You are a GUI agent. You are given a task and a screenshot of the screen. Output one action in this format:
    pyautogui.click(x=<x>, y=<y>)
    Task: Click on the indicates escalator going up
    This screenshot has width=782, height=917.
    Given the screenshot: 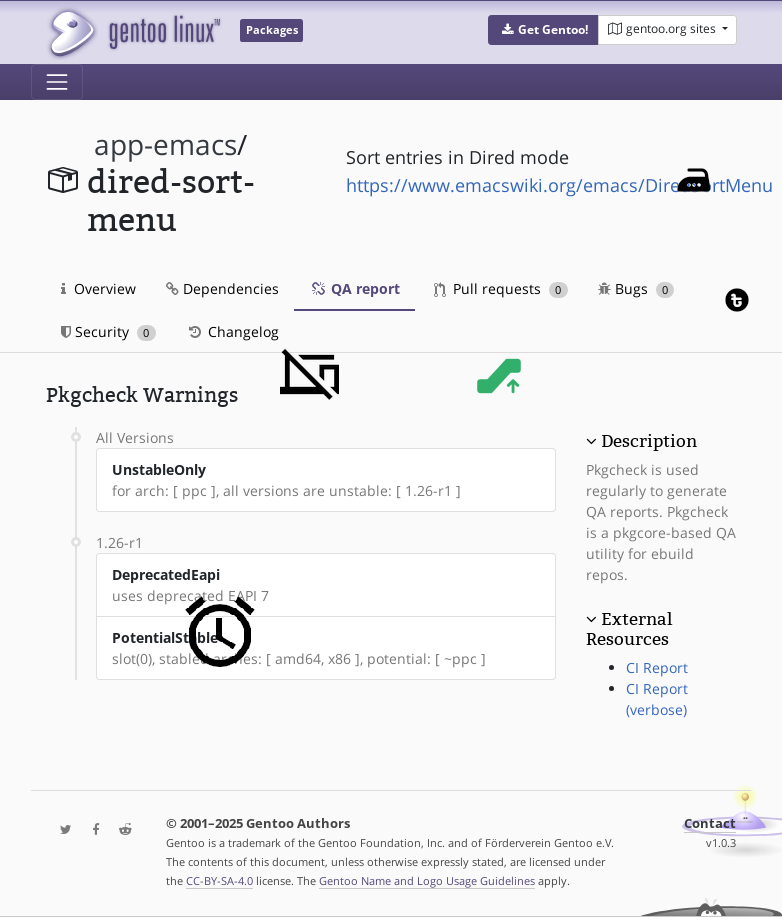 What is the action you would take?
    pyautogui.click(x=499, y=376)
    